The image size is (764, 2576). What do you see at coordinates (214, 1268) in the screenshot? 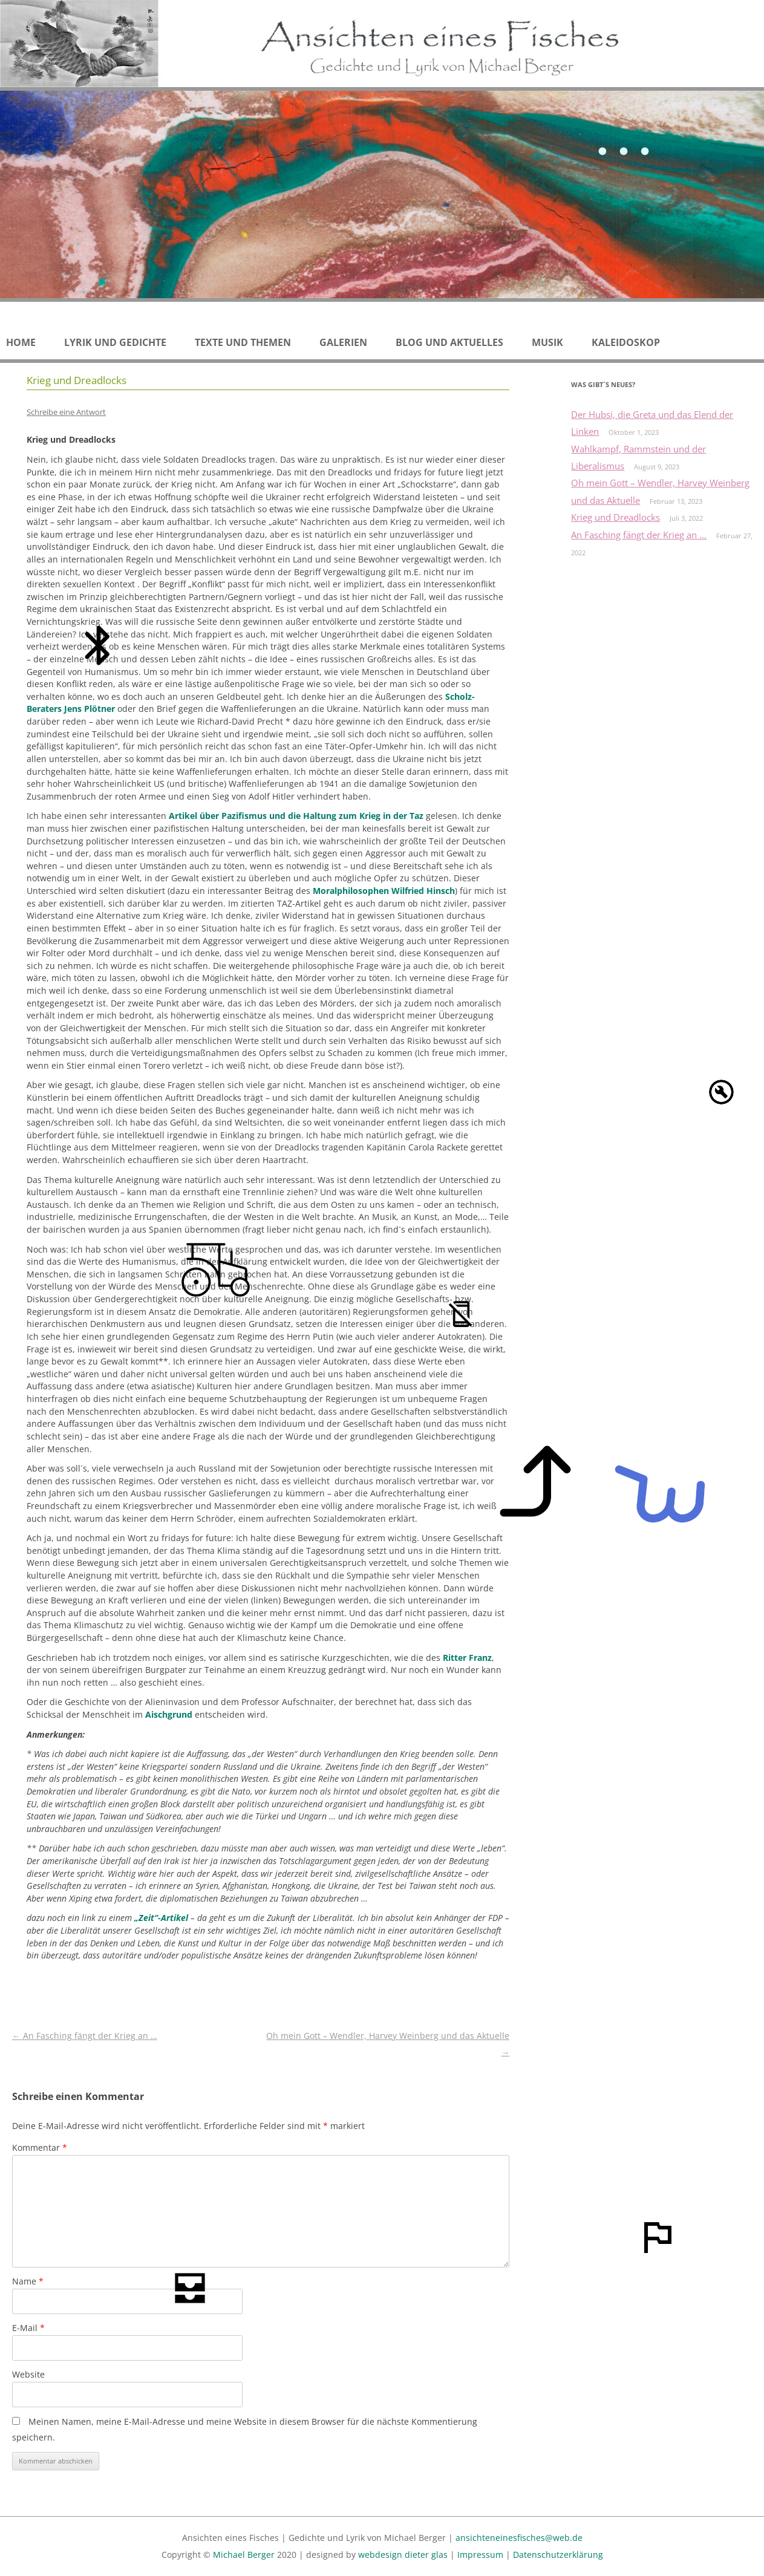
I see `access farming or agricultural features` at bounding box center [214, 1268].